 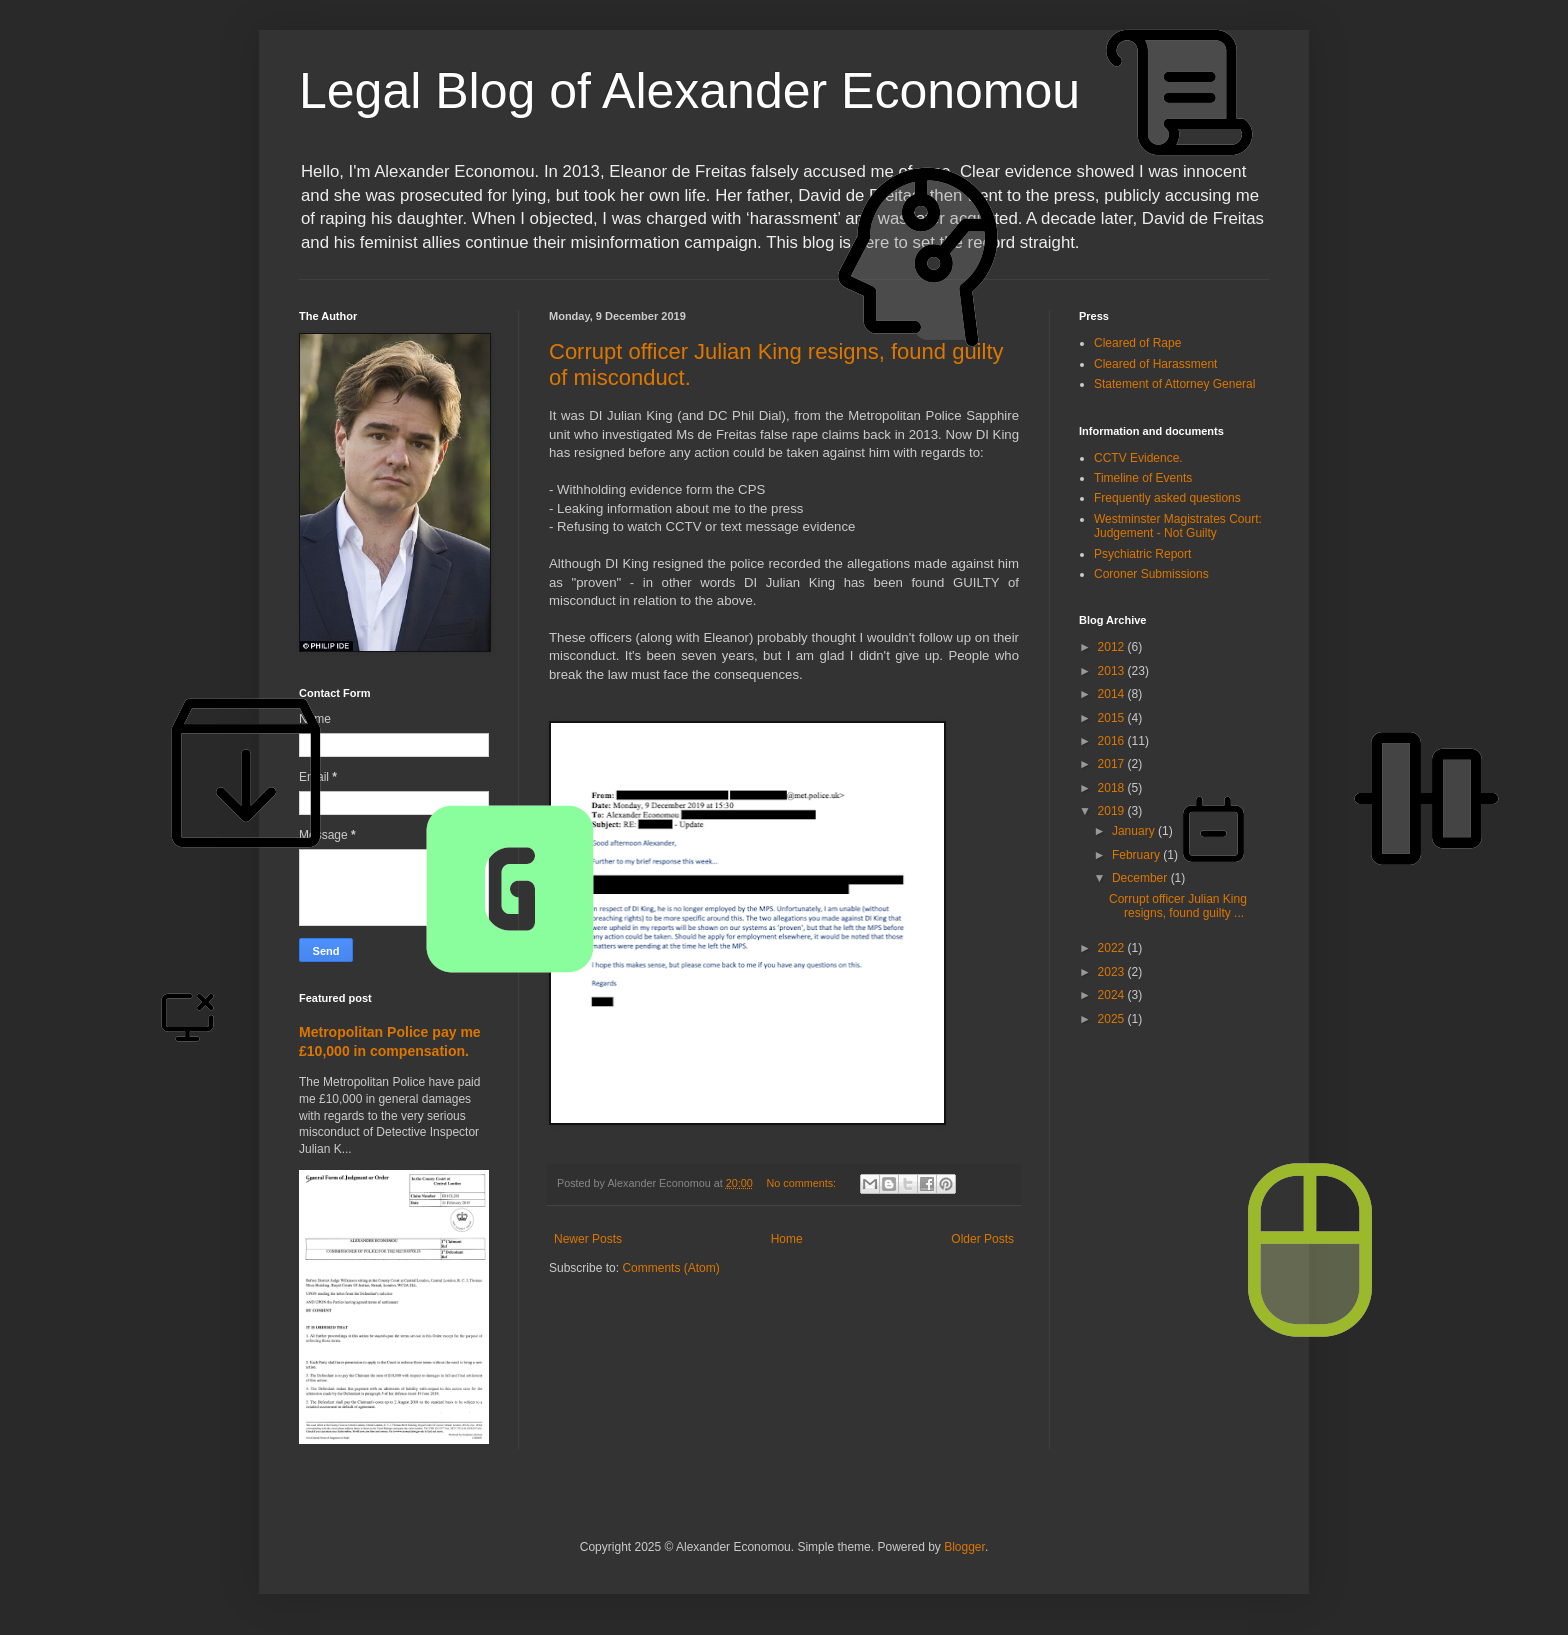 What do you see at coordinates (510, 889) in the screenshot?
I see `google or gmail app shortcut` at bounding box center [510, 889].